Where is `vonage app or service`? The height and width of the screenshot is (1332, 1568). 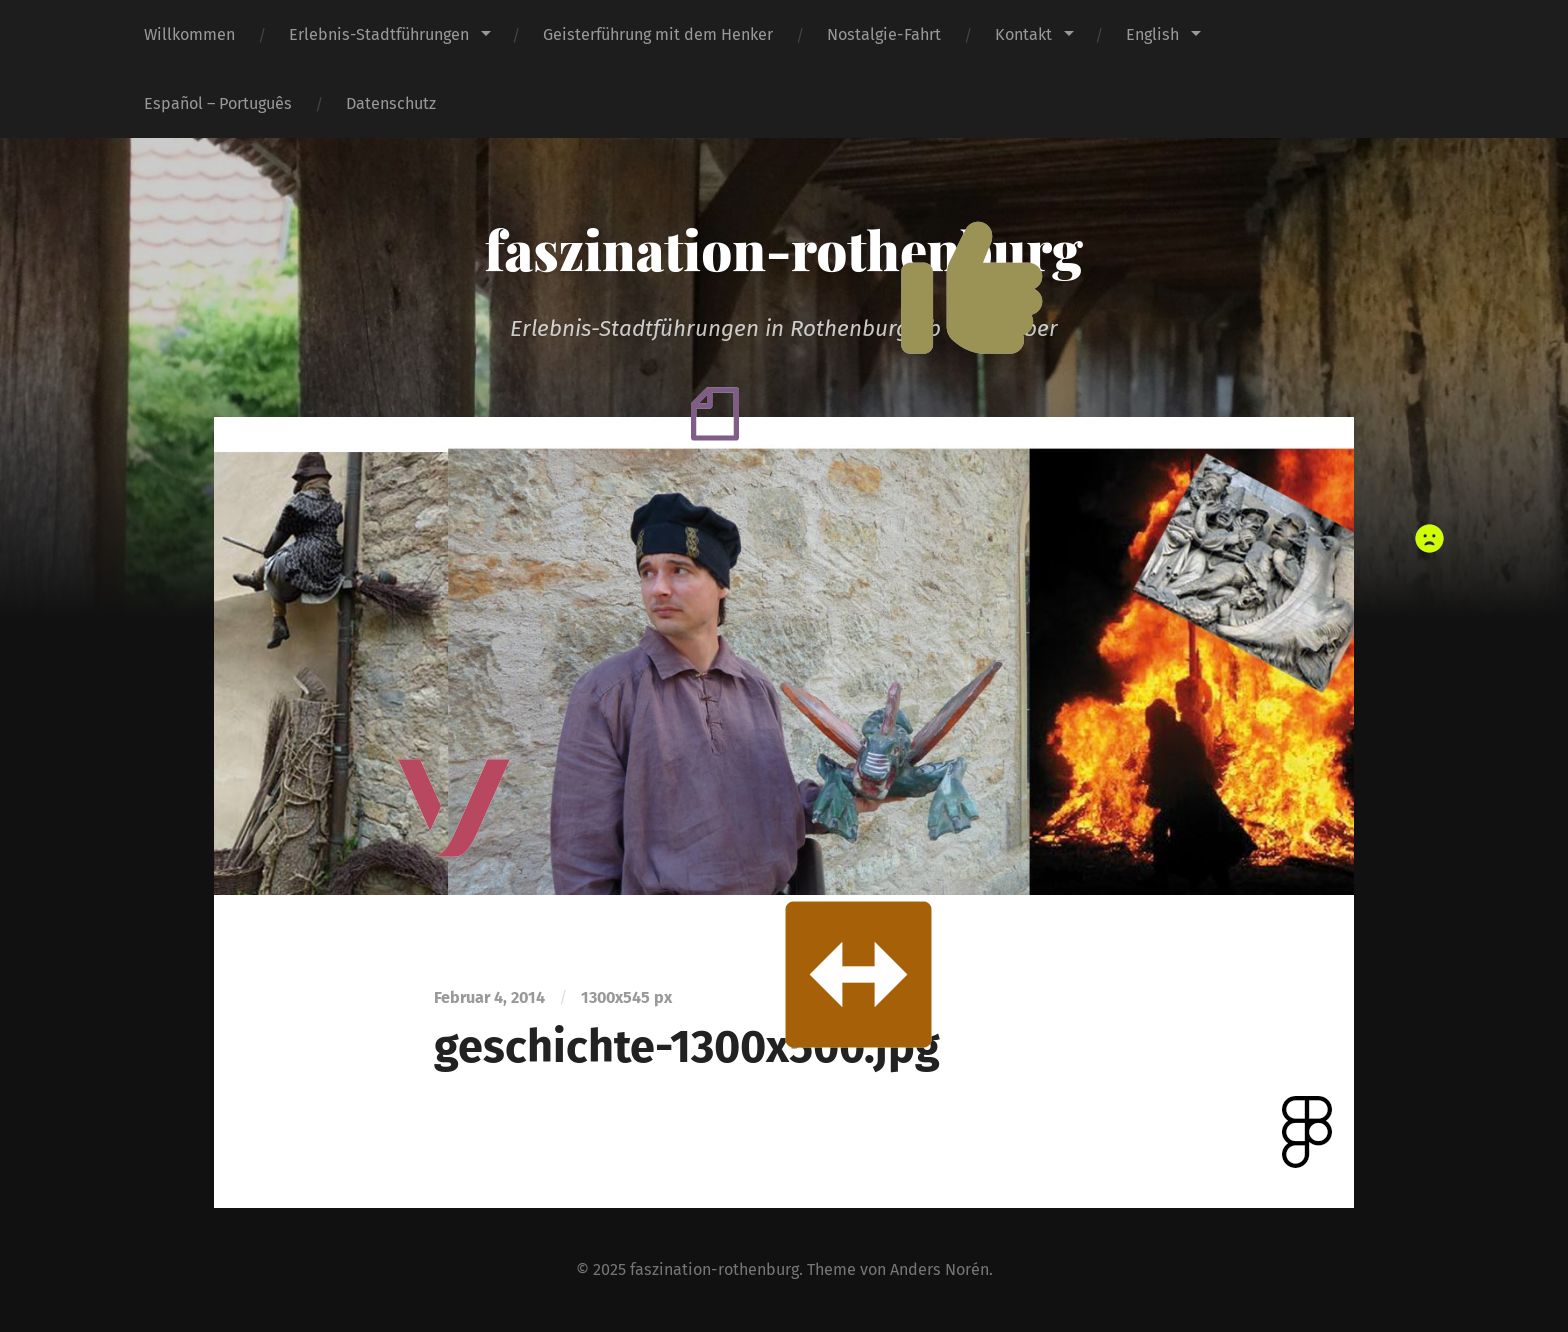
vonage app or service is located at coordinates (454, 808).